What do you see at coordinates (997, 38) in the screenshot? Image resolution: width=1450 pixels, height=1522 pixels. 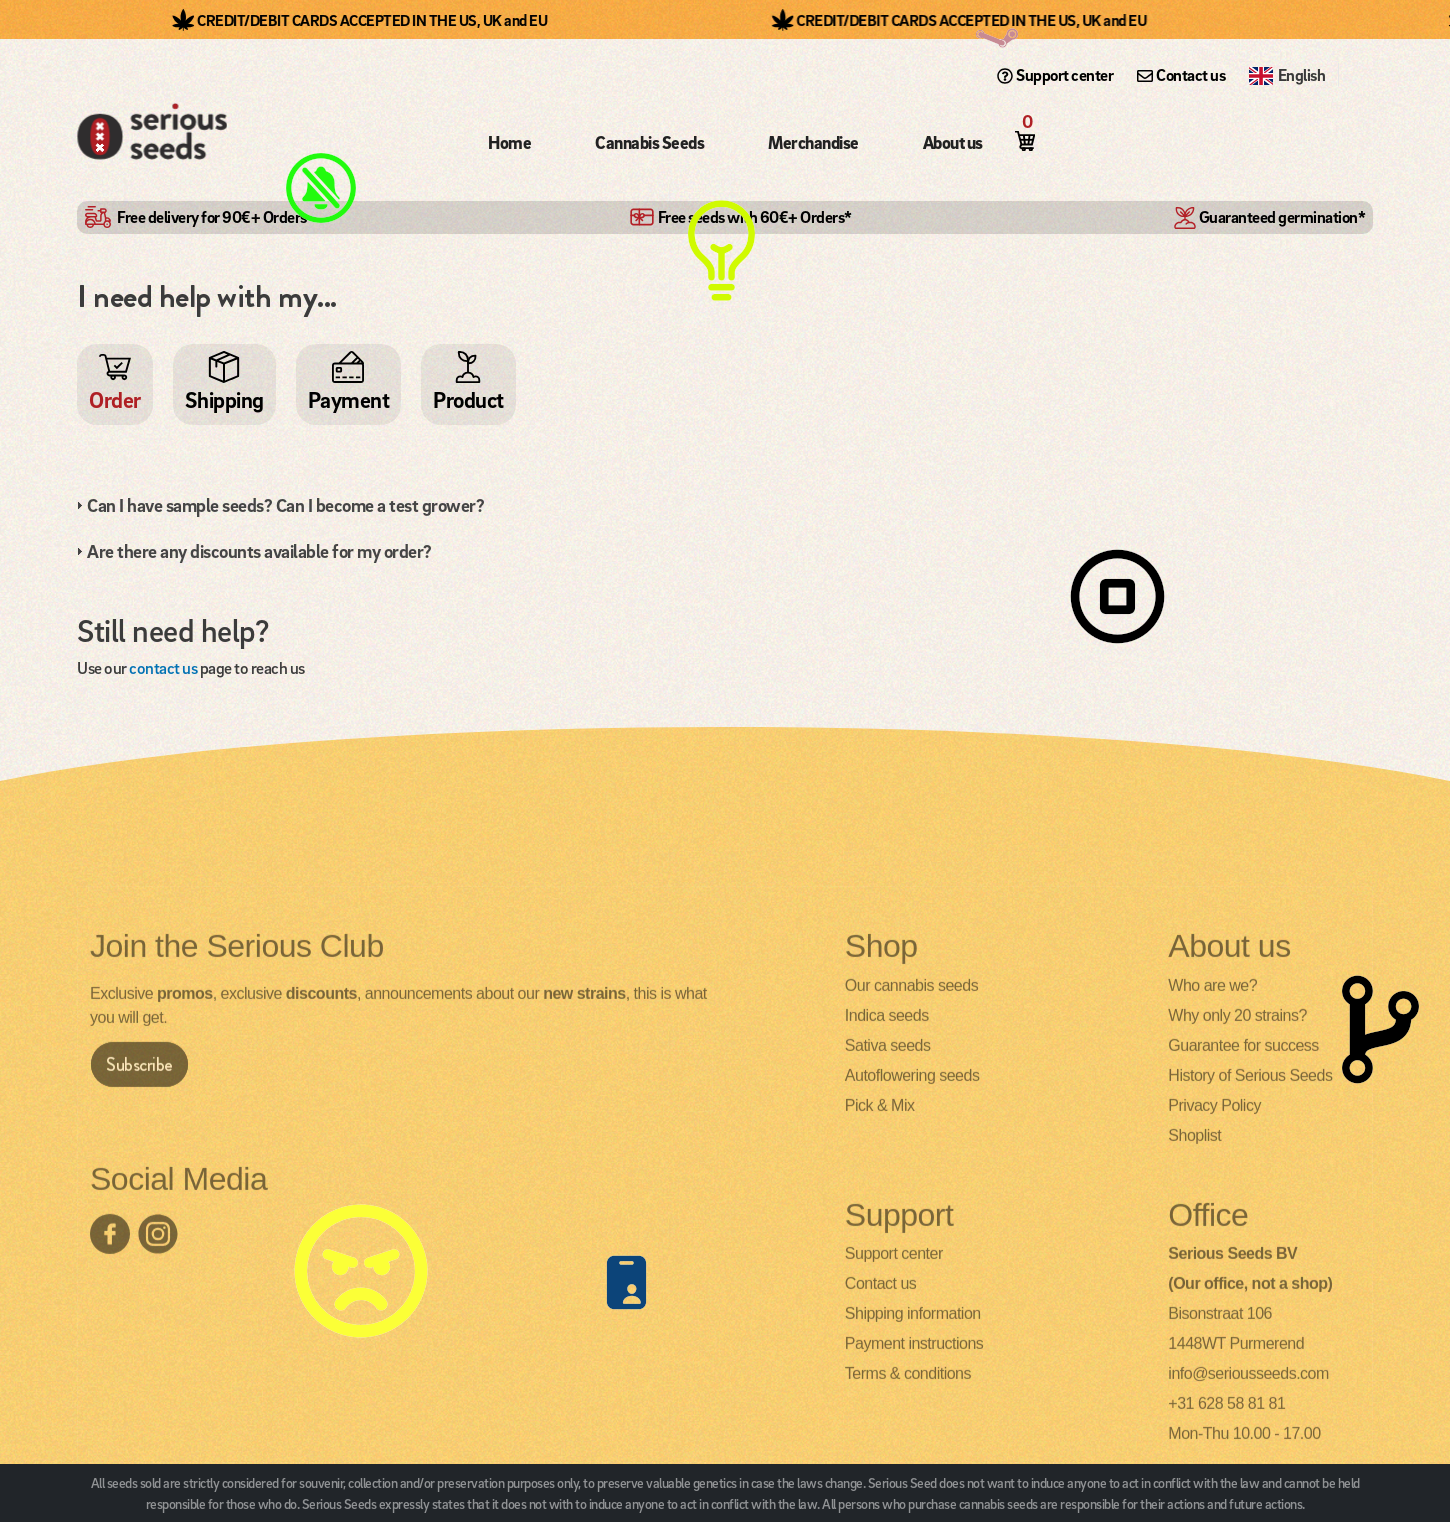 I see `open Steam gaming platform` at bounding box center [997, 38].